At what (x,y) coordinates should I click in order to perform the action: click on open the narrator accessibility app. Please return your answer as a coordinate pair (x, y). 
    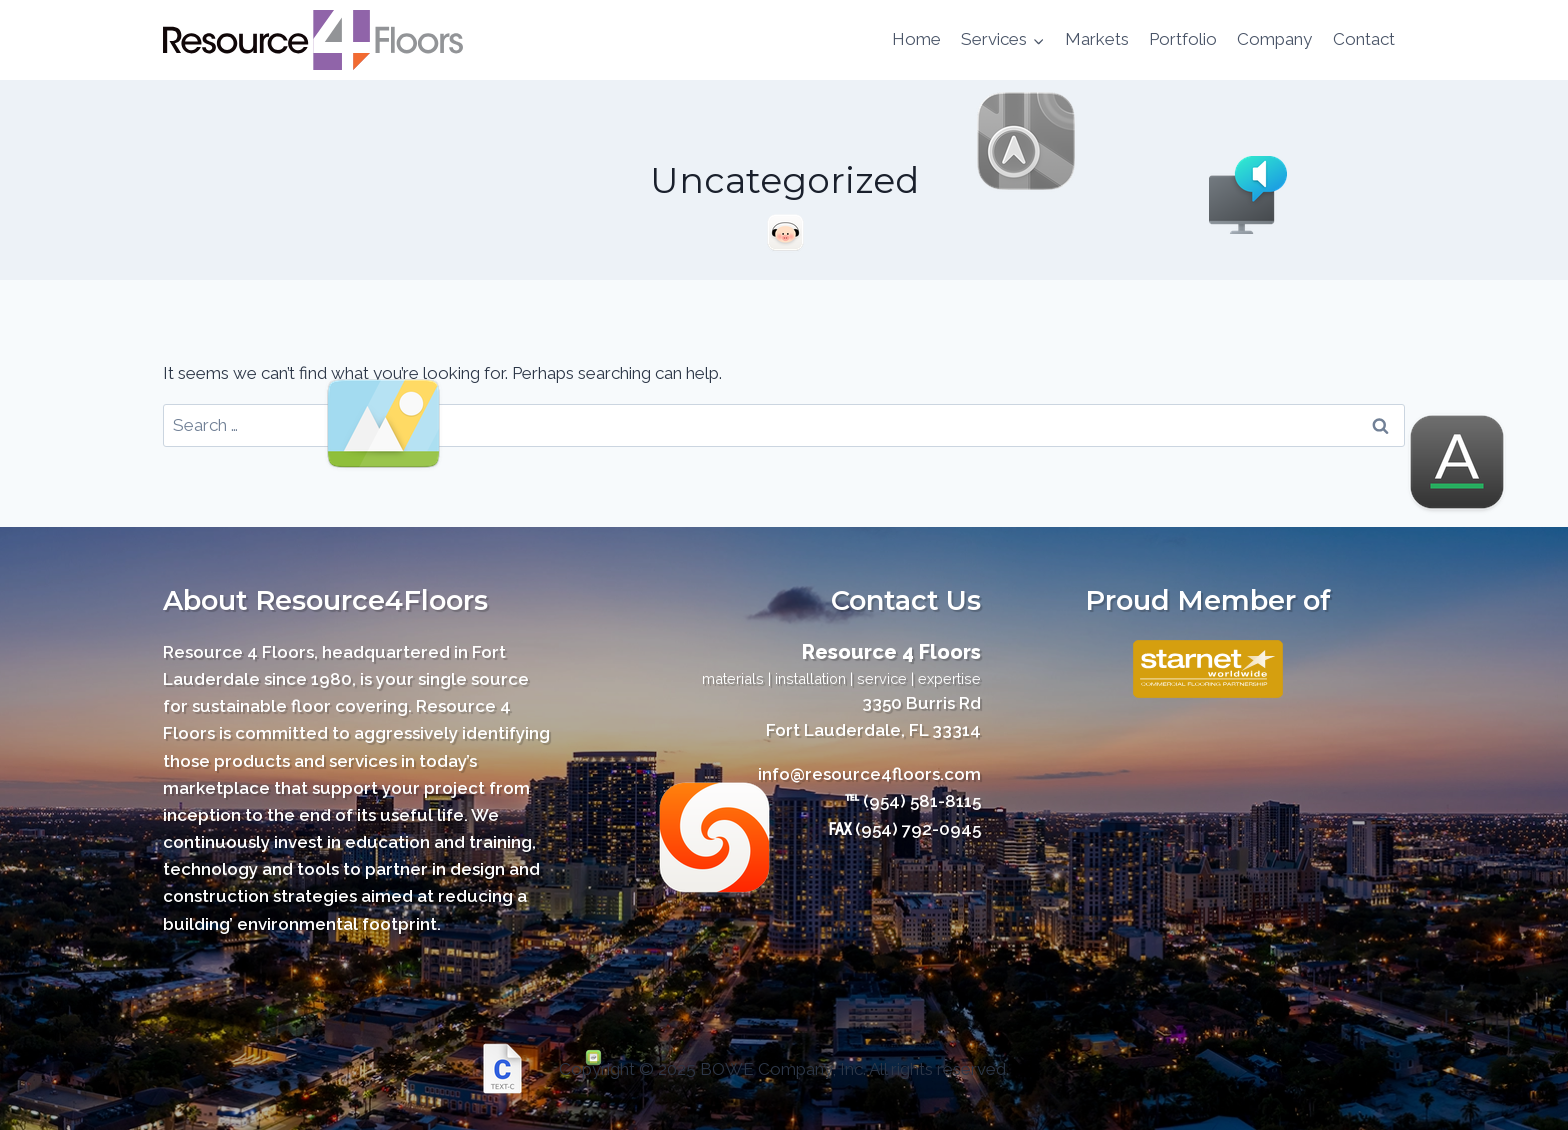
    Looking at the image, I should click on (1248, 195).